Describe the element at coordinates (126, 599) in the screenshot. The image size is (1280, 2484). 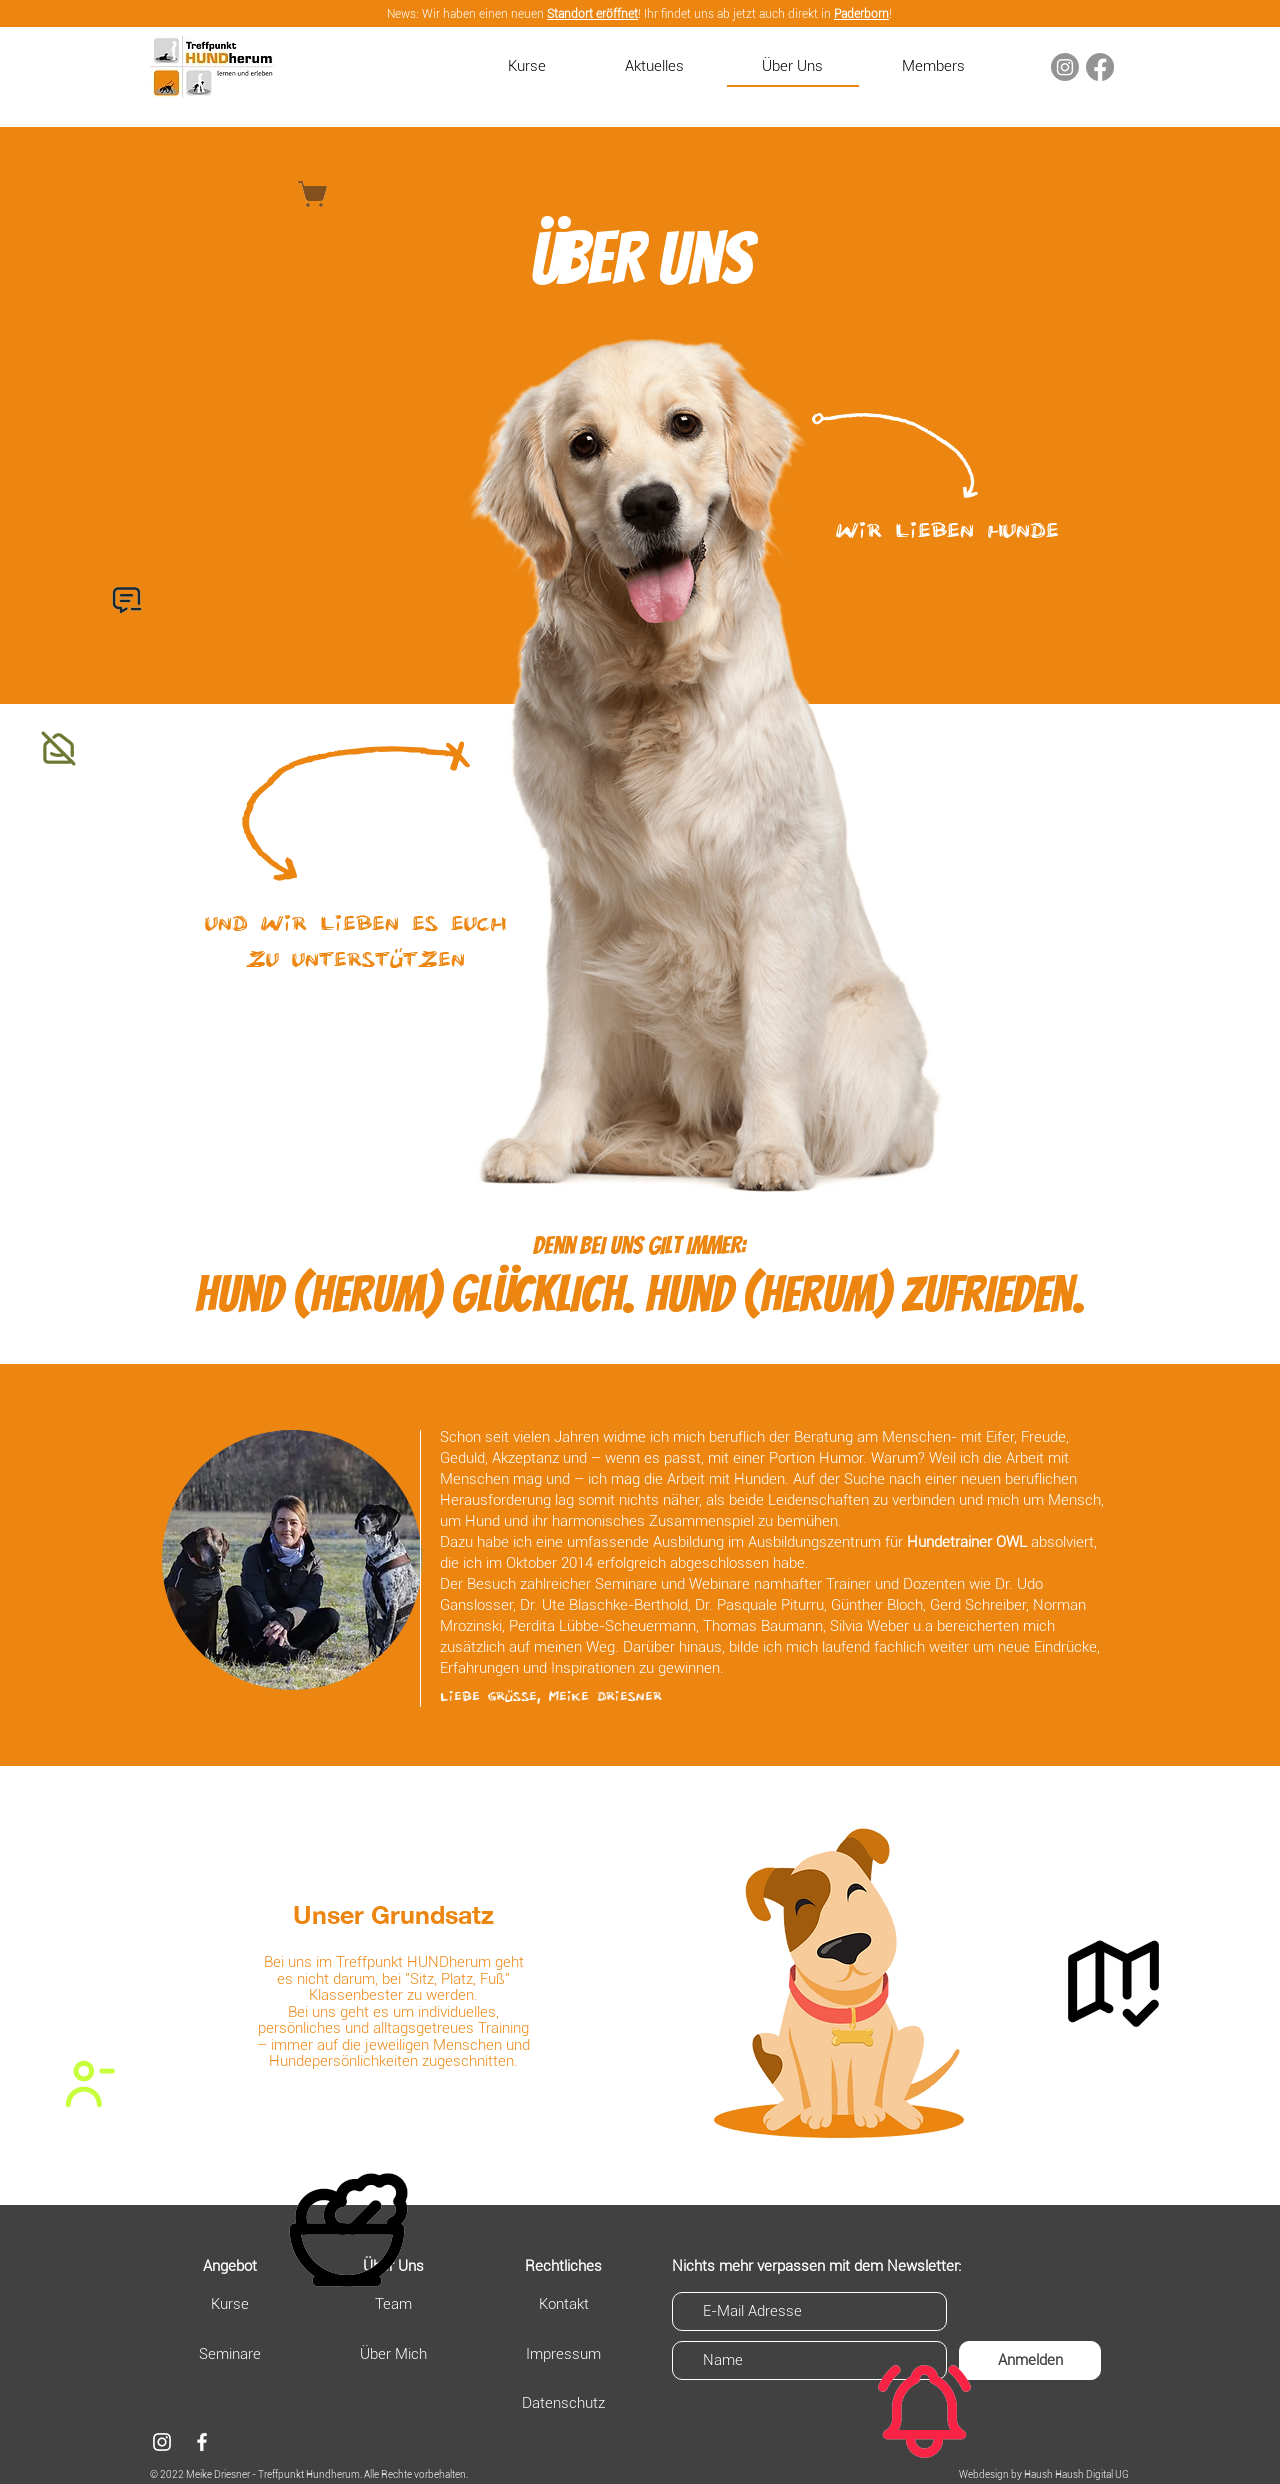
I see `remove a message from the conversation` at that location.